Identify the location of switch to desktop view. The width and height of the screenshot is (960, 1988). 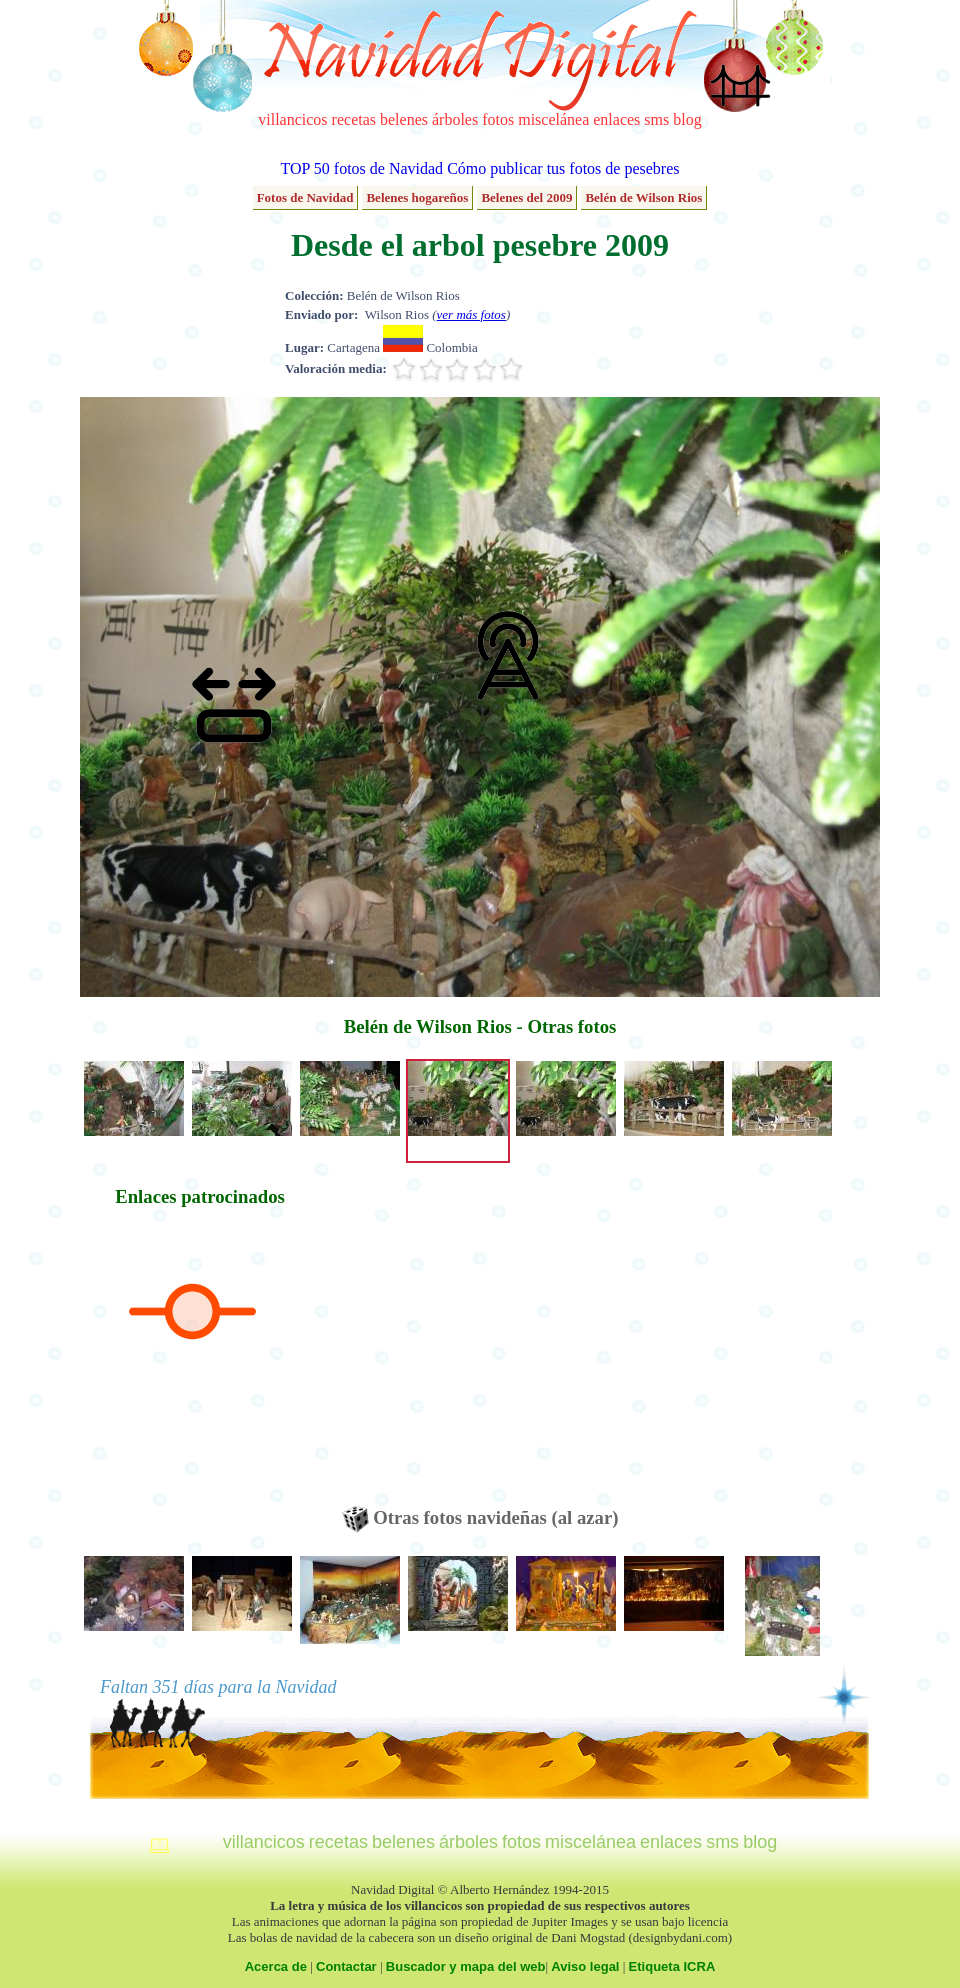
(159, 1845).